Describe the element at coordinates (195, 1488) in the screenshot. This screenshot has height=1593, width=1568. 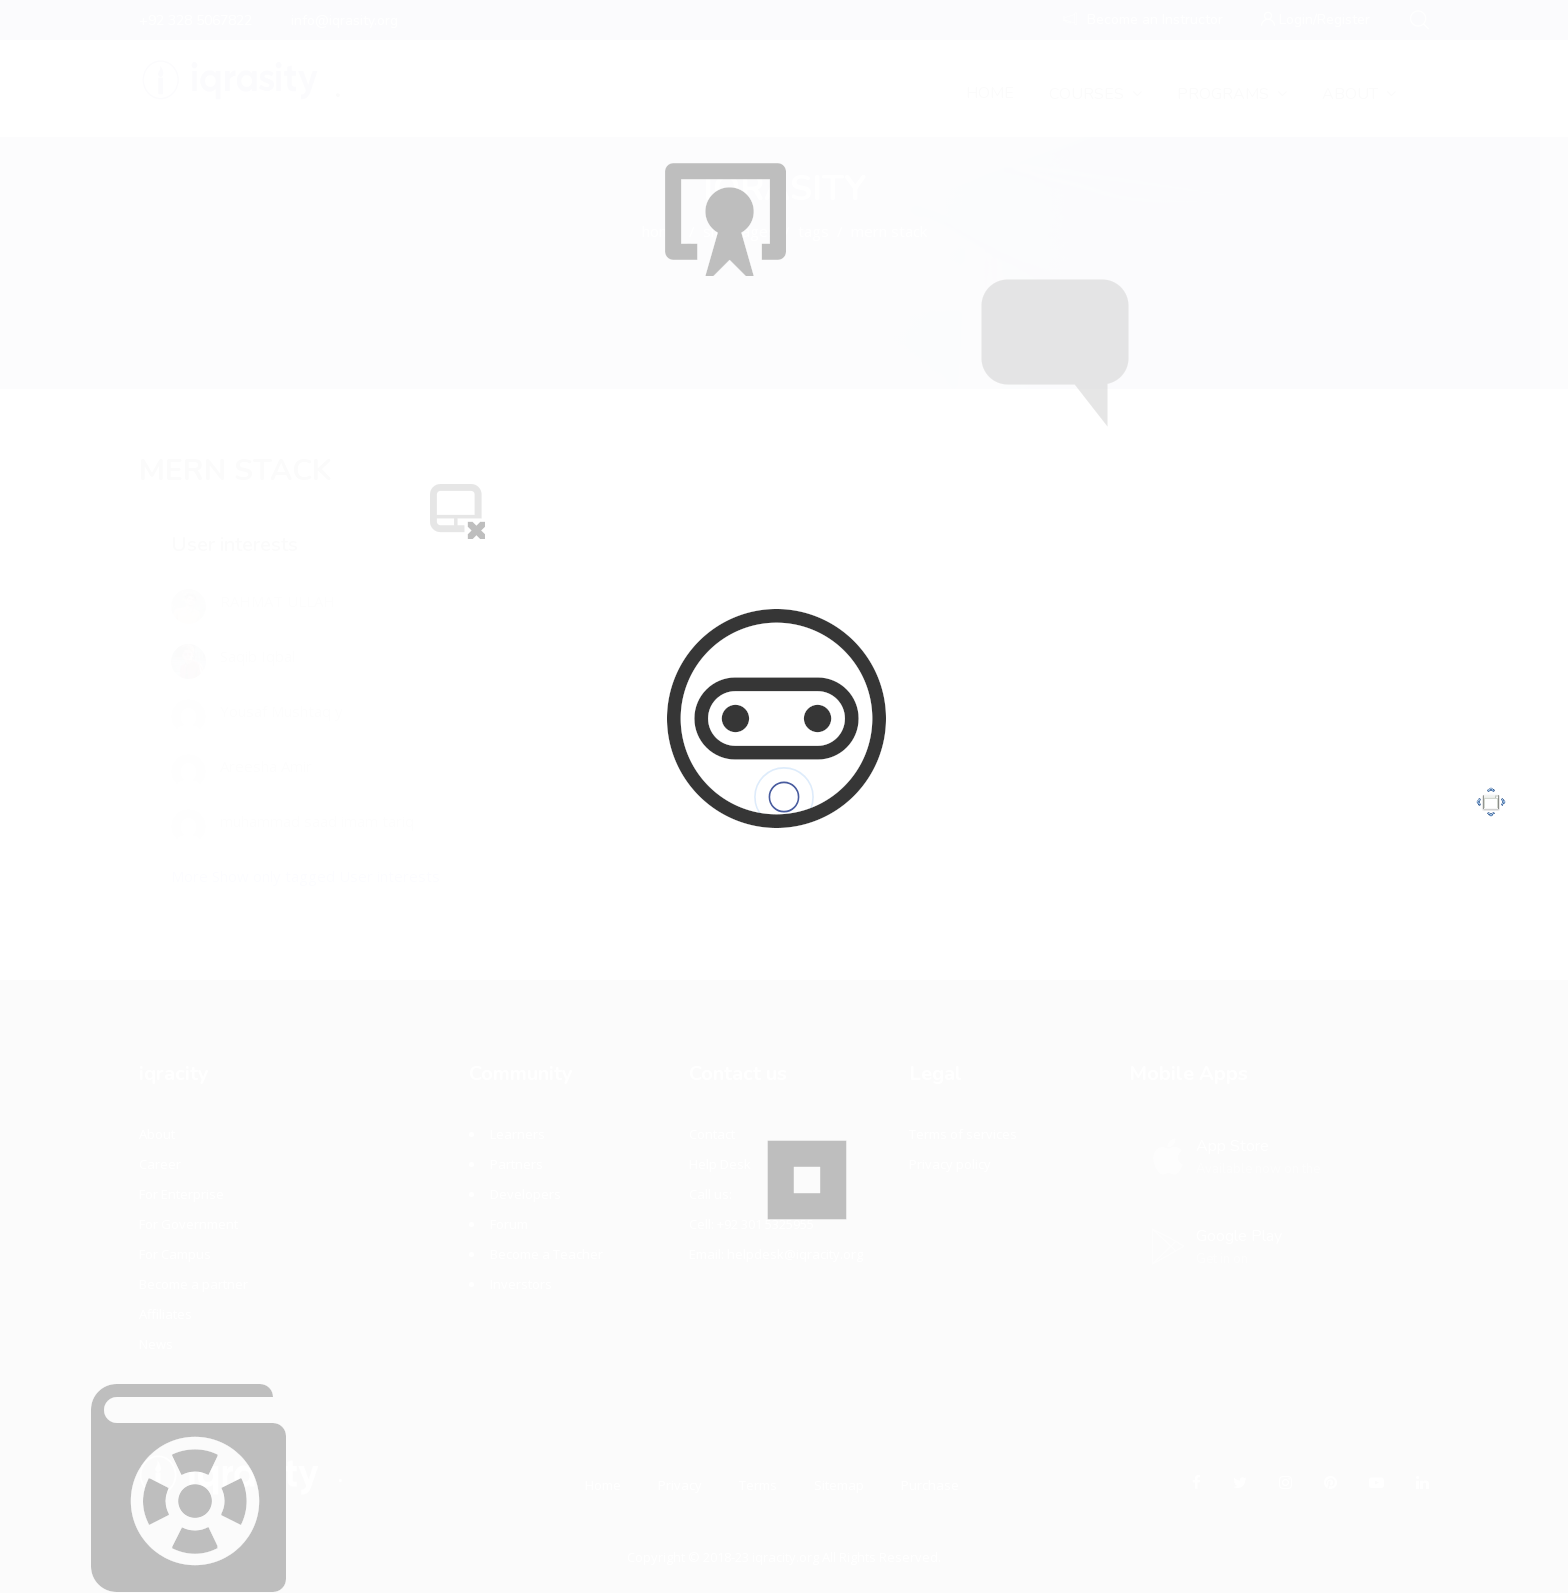
I see `access help and support documentation` at that location.